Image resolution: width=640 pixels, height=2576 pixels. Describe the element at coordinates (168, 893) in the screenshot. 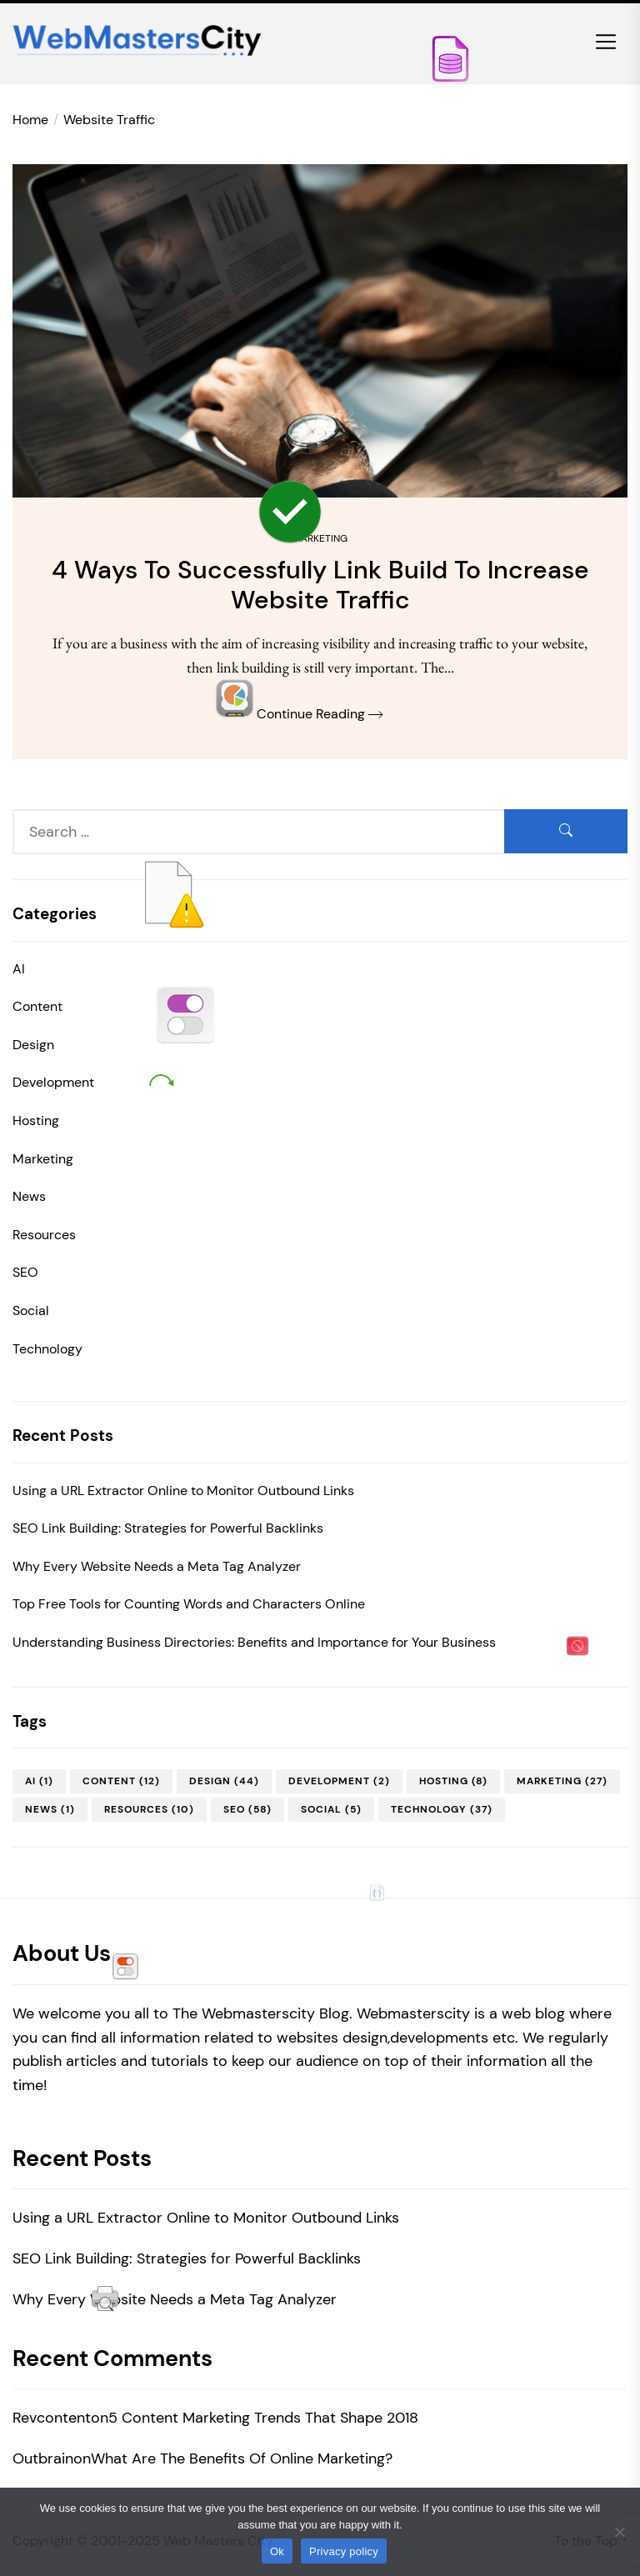

I see `indicates a file with an error or warning` at that location.